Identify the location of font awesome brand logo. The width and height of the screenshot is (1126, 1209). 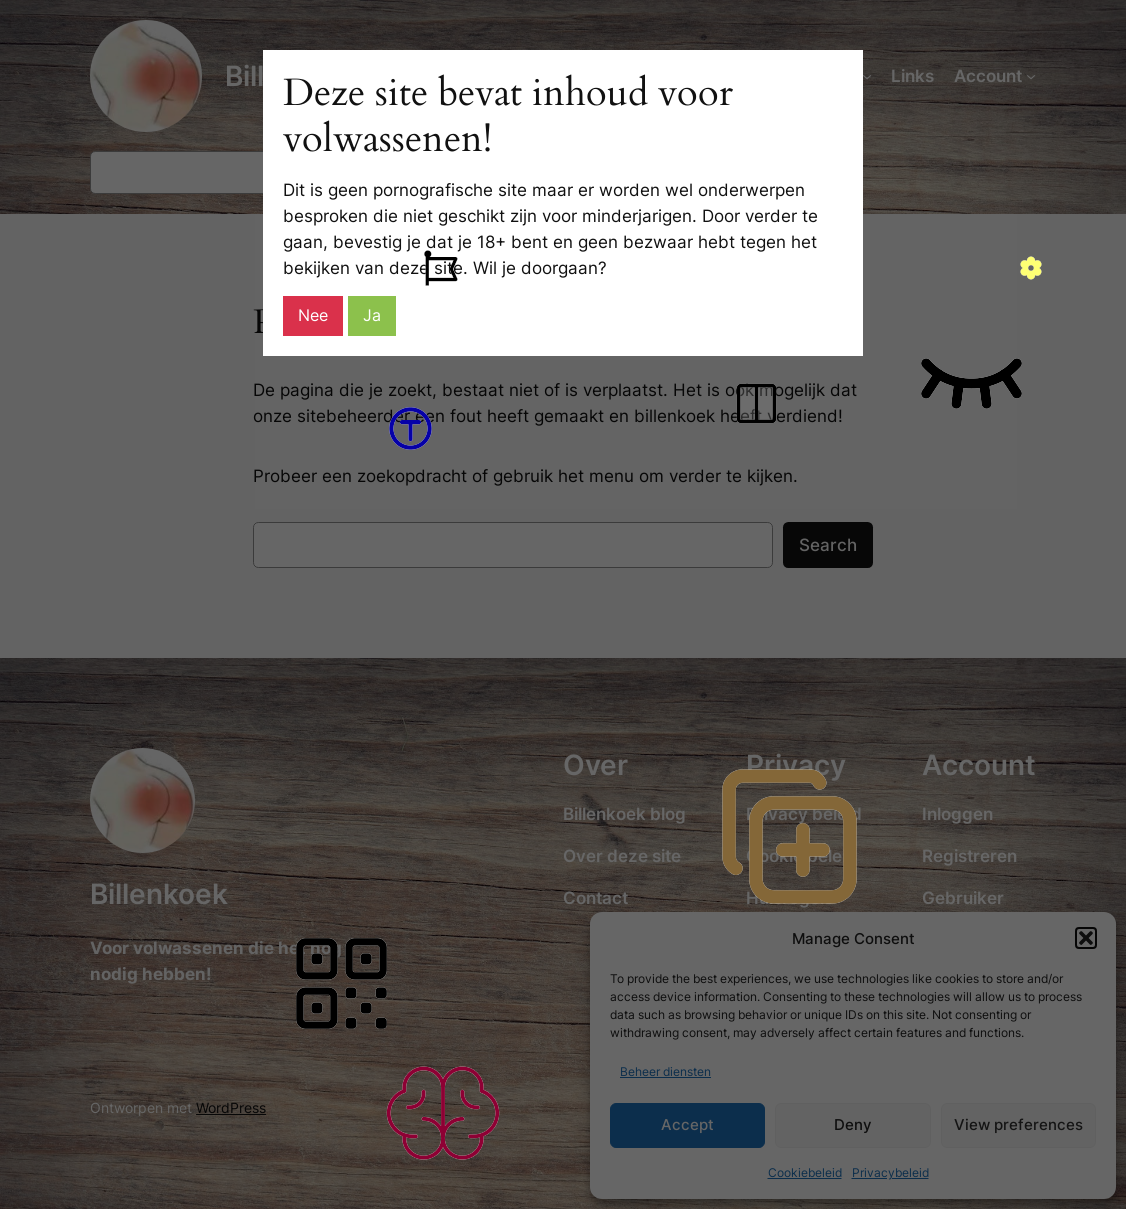
(441, 268).